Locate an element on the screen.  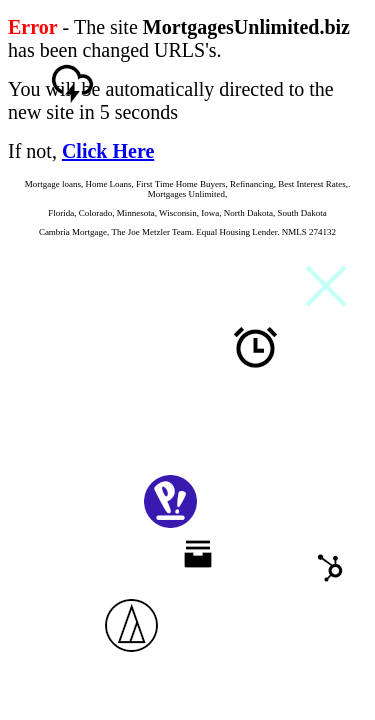
pop!_os linux distribution logo is located at coordinates (170, 501).